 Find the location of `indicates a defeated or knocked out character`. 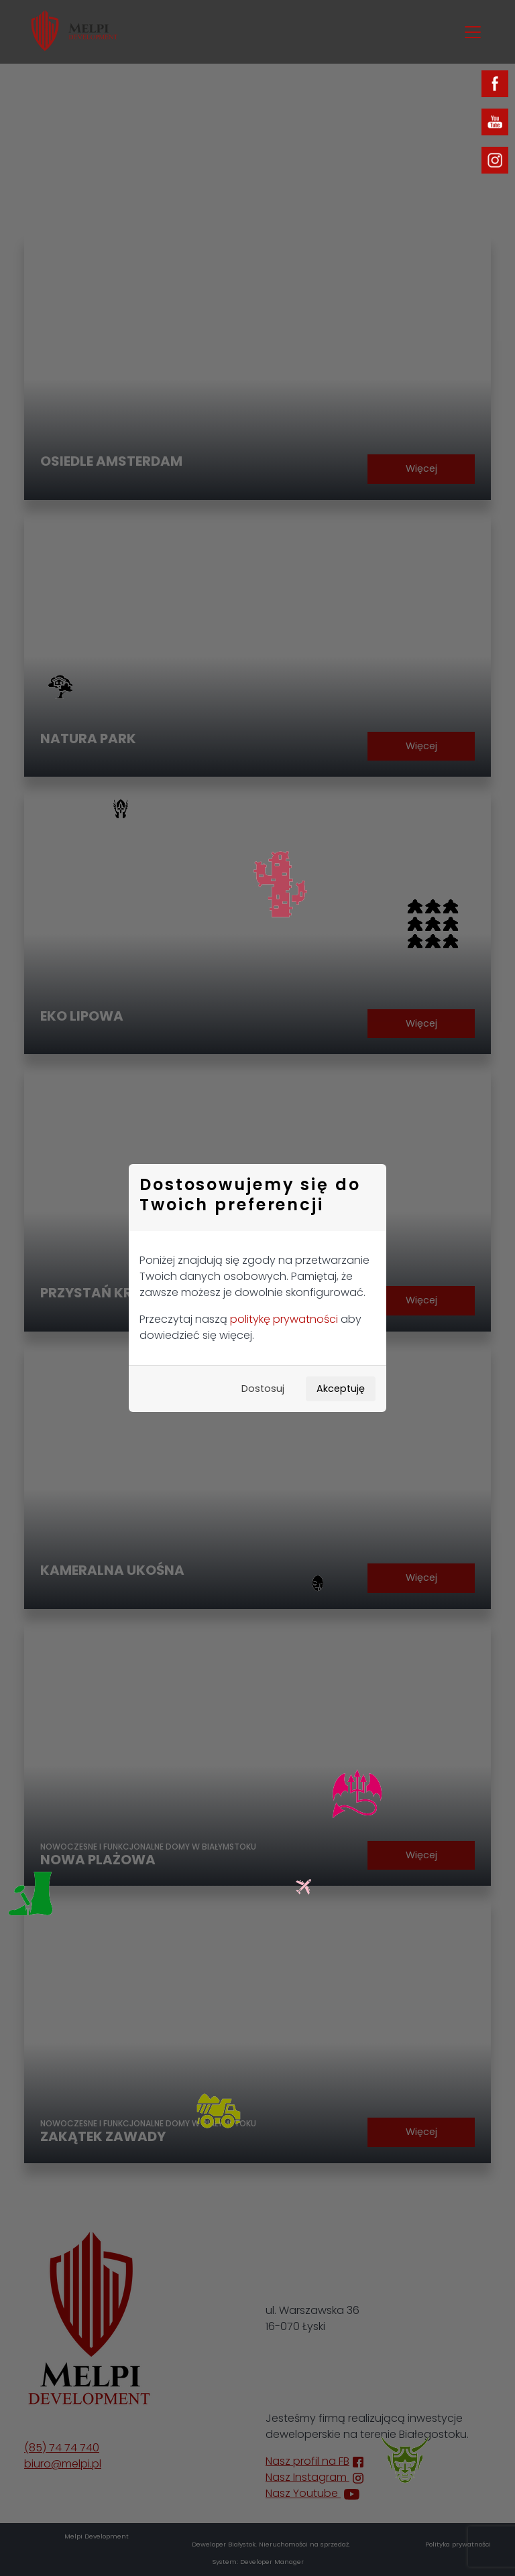

indicates a defeated or knocked out character is located at coordinates (317, 1583).